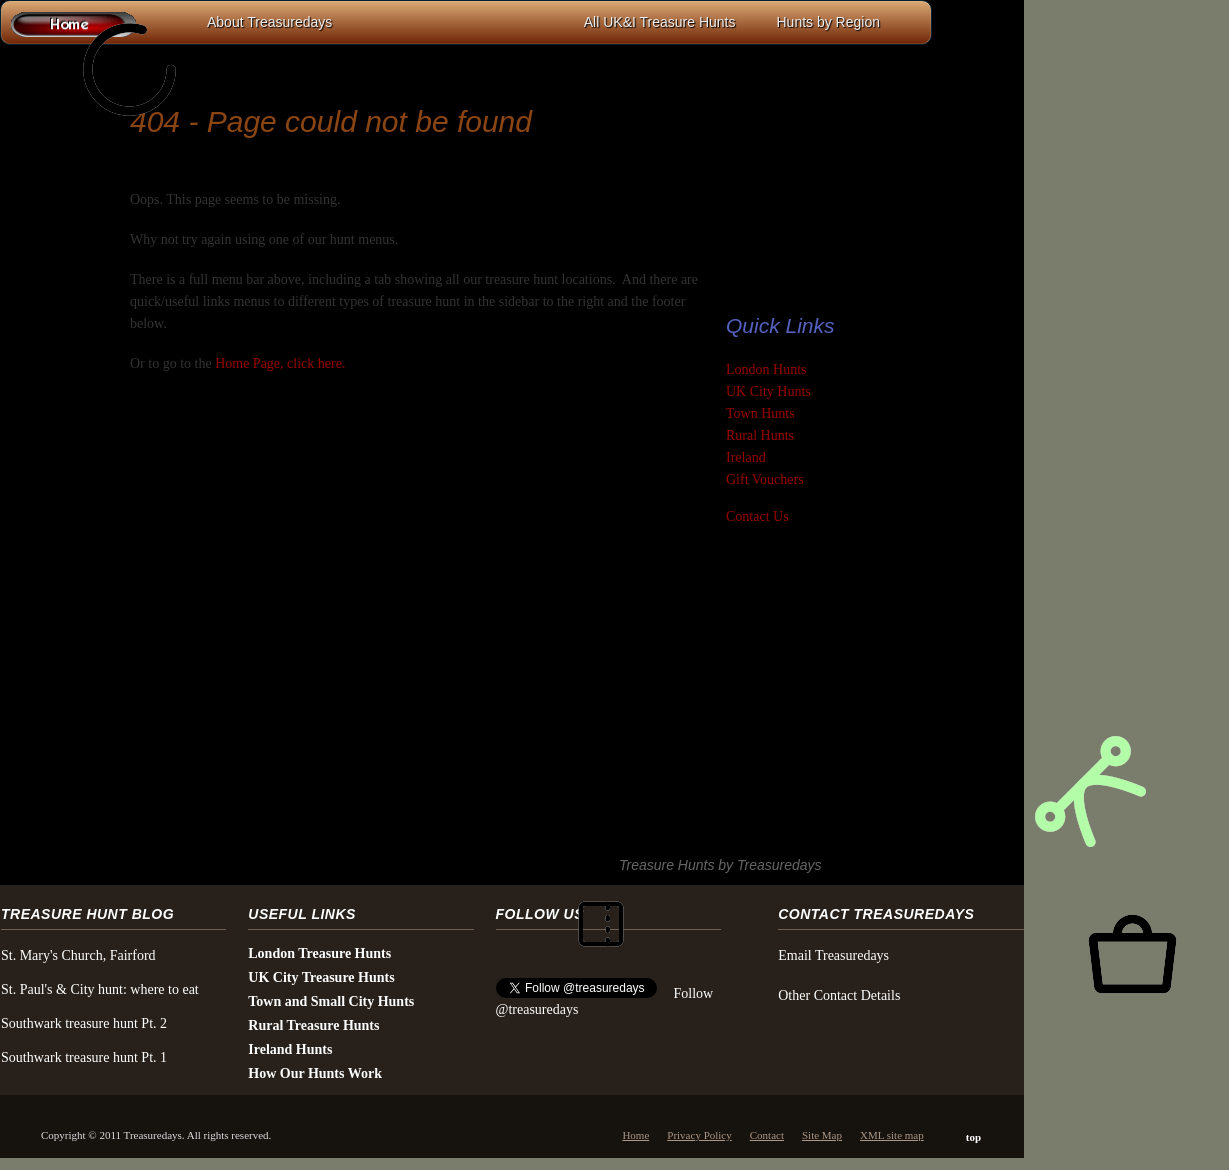 The width and height of the screenshot is (1229, 1170). What do you see at coordinates (129, 69) in the screenshot?
I see `loading content in progress` at bounding box center [129, 69].